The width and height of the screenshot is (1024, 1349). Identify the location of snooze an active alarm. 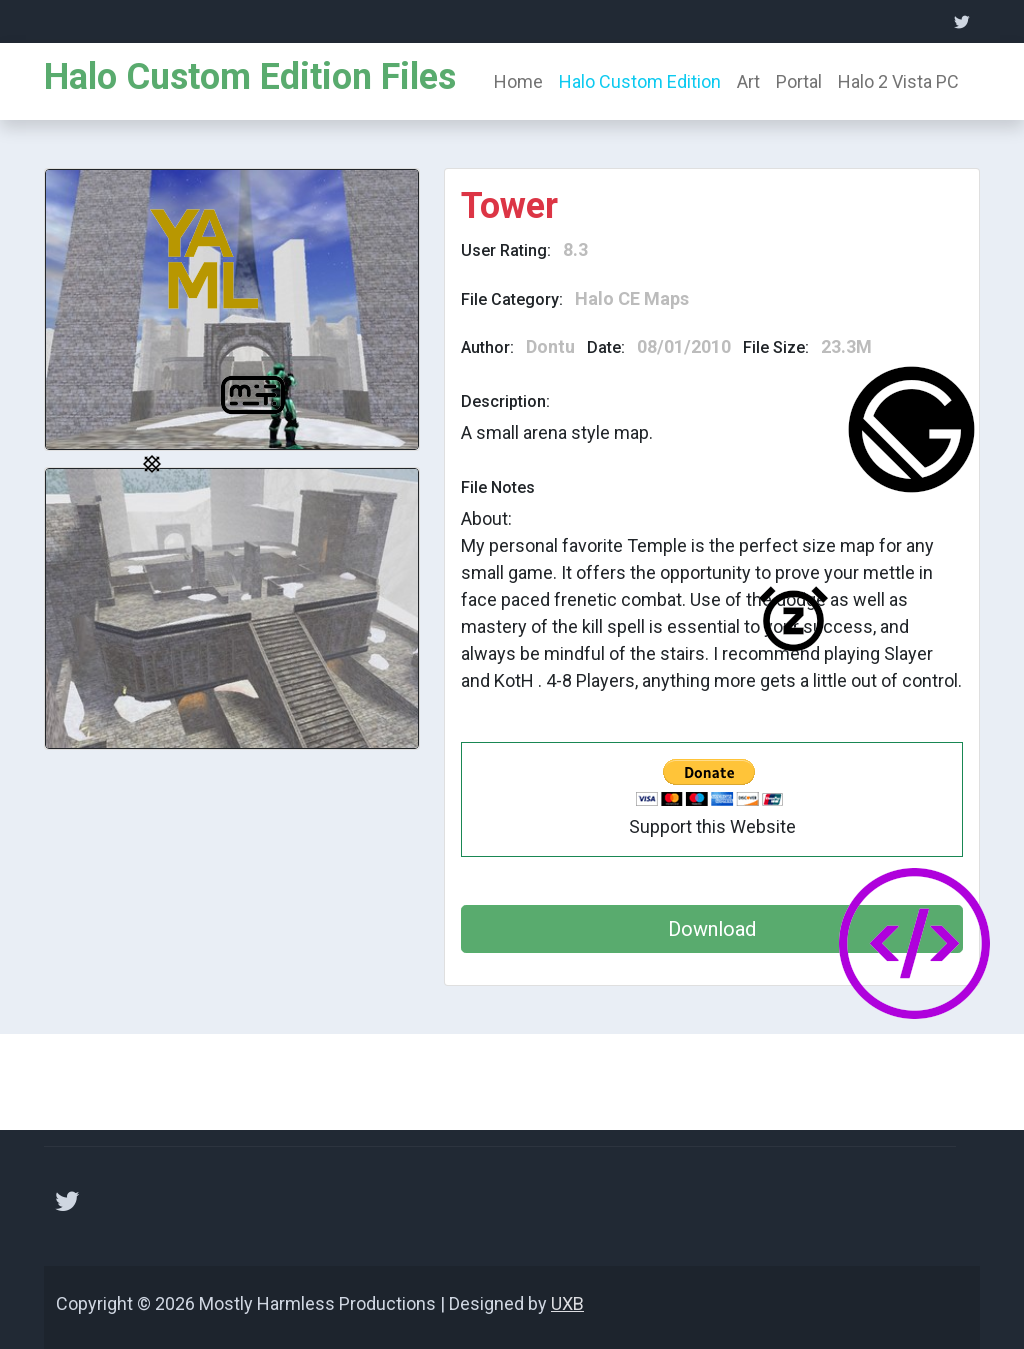
(793, 617).